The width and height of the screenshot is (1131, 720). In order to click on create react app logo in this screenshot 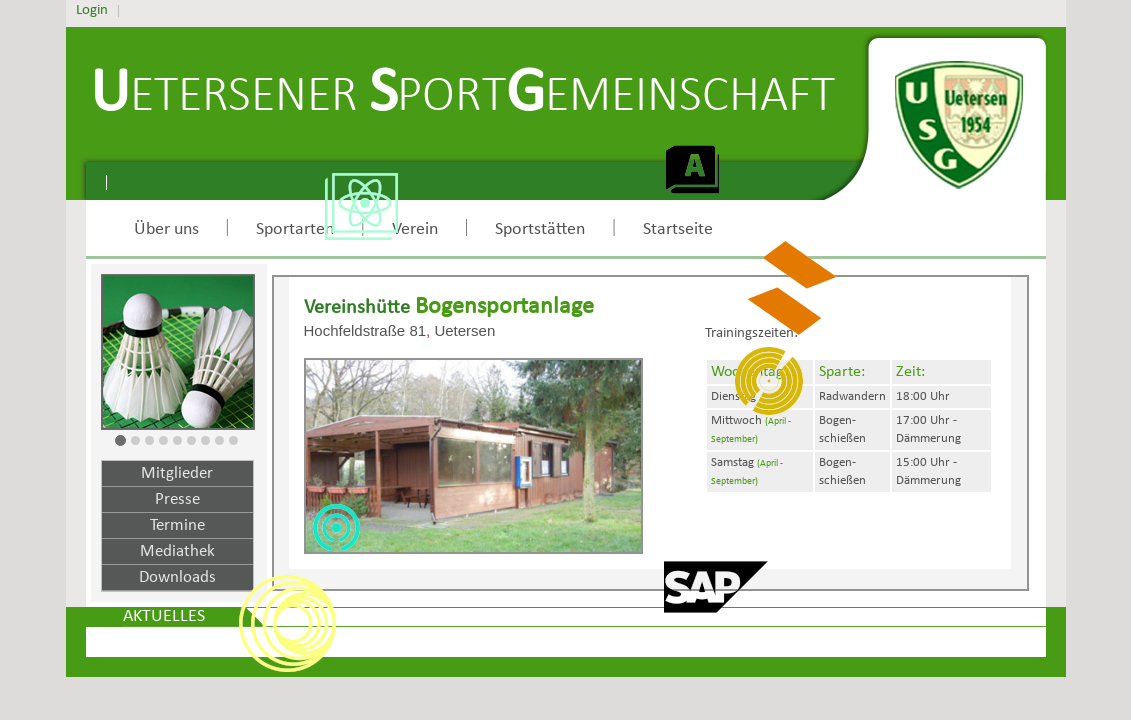, I will do `click(361, 206)`.